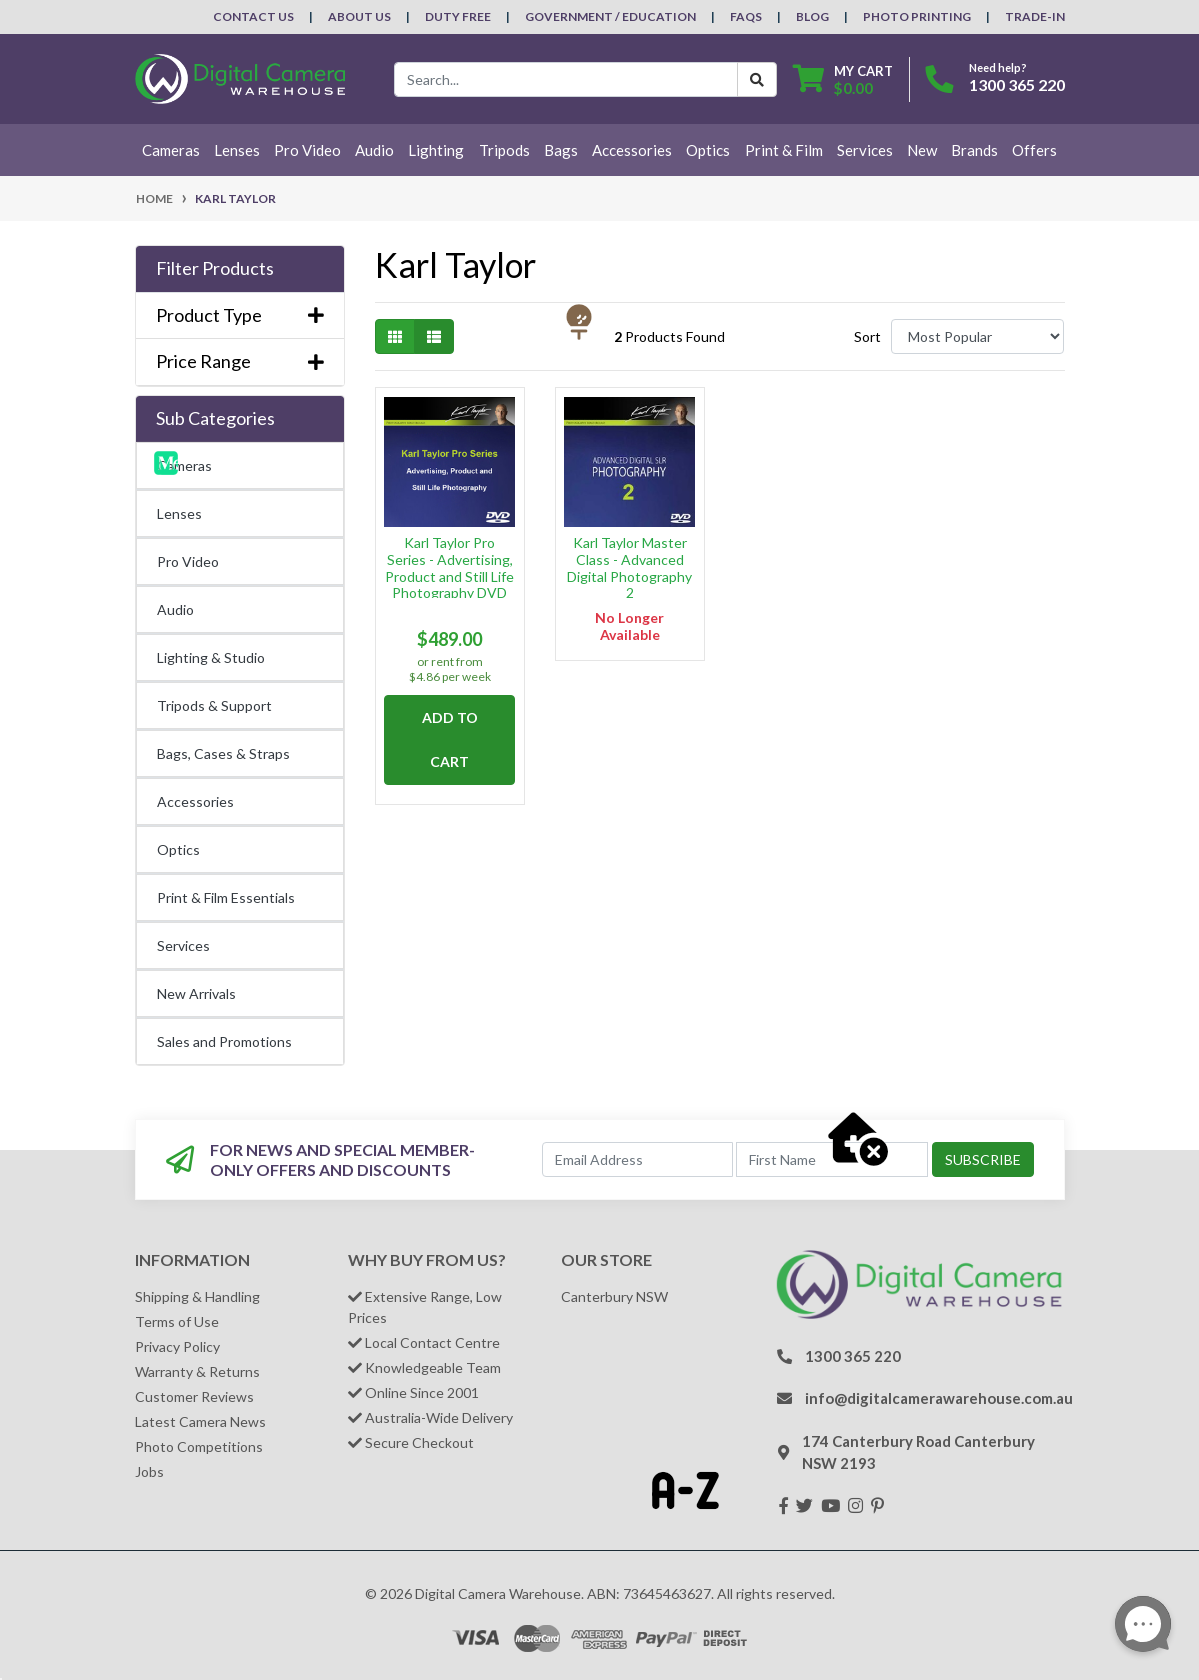 This screenshot has height=1680, width=1199. What do you see at coordinates (856, 1137) in the screenshot?
I see `medical facility or clinic unavailable` at bounding box center [856, 1137].